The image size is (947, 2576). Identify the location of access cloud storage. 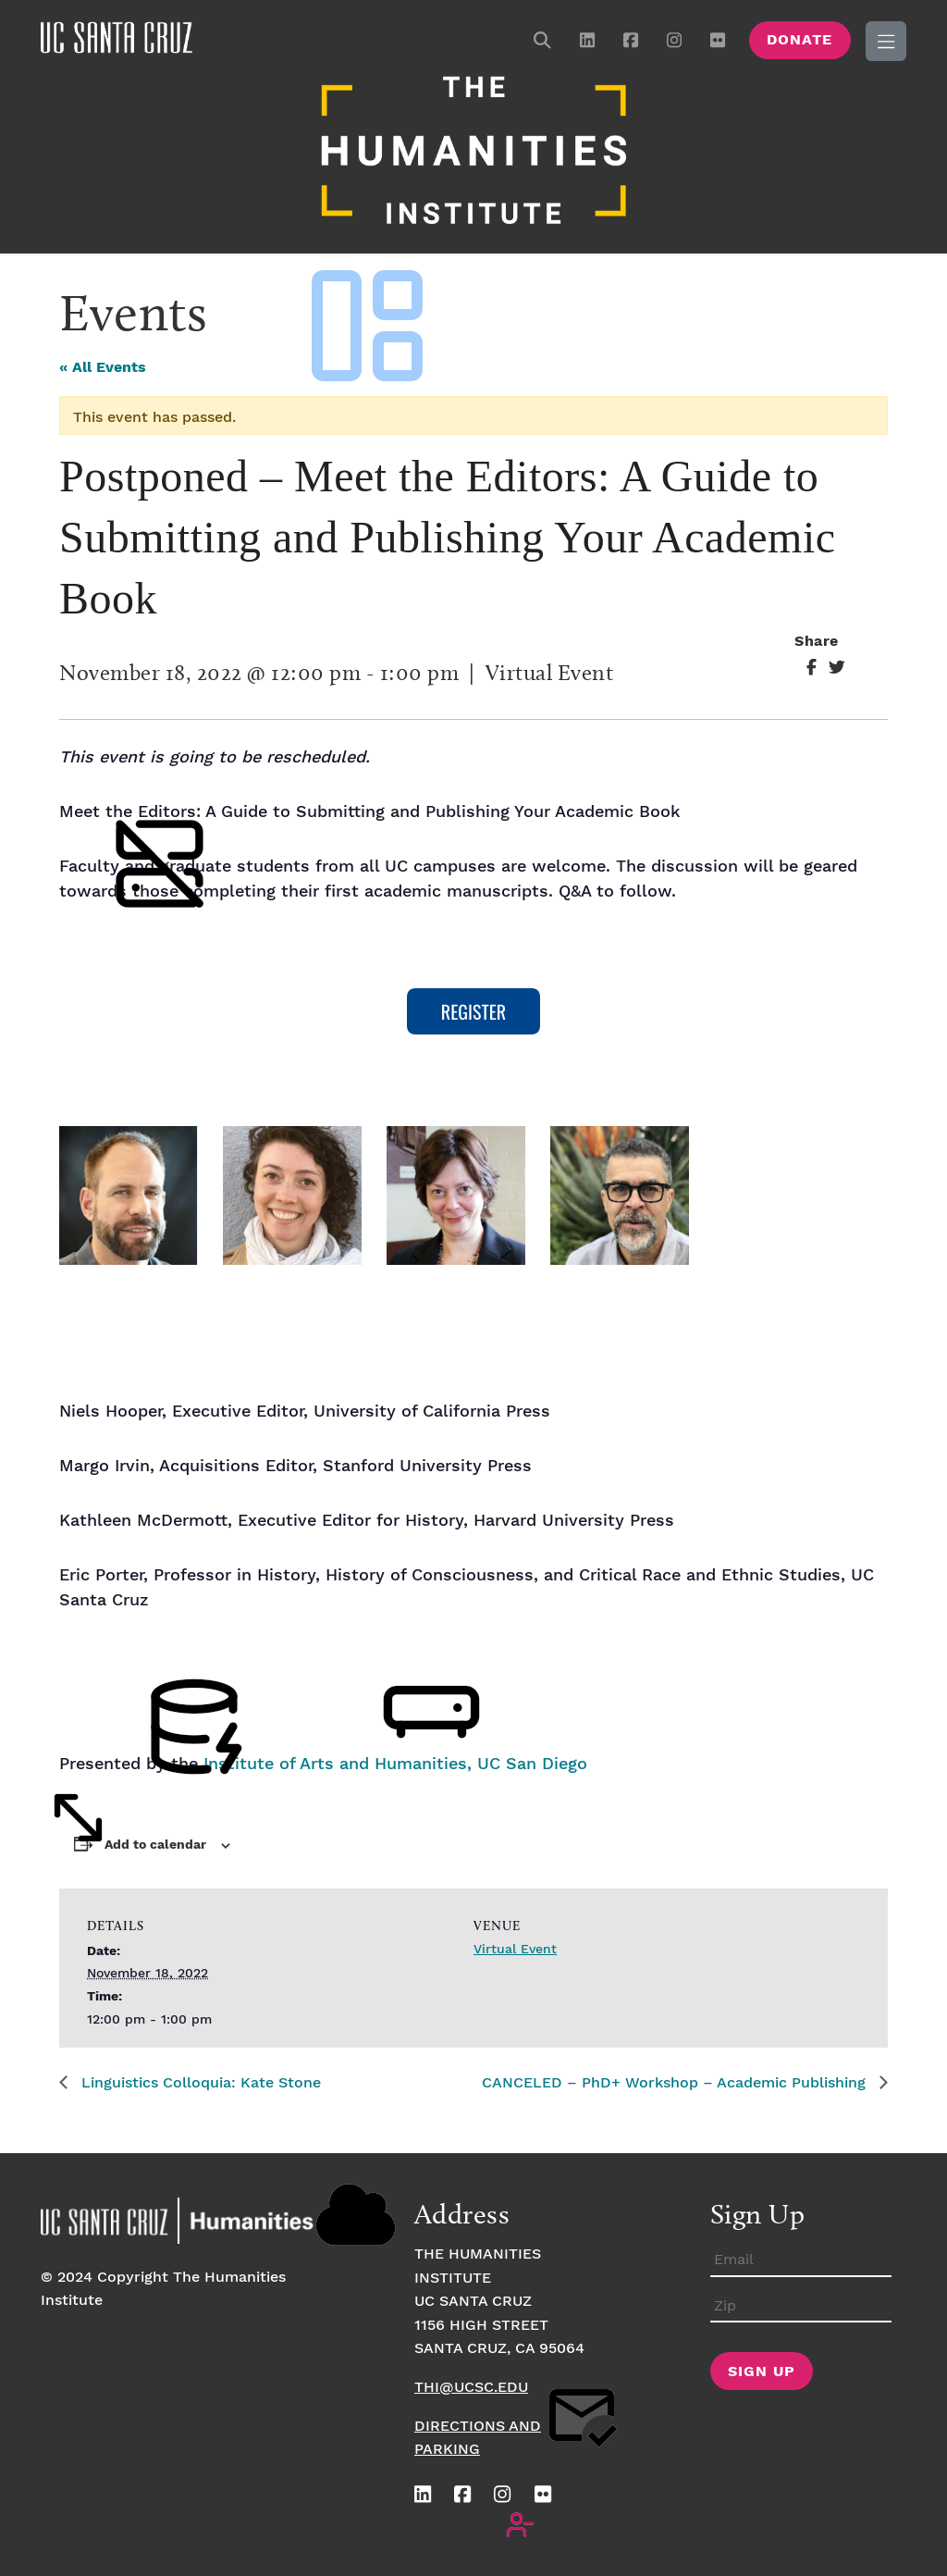
(355, 2214).